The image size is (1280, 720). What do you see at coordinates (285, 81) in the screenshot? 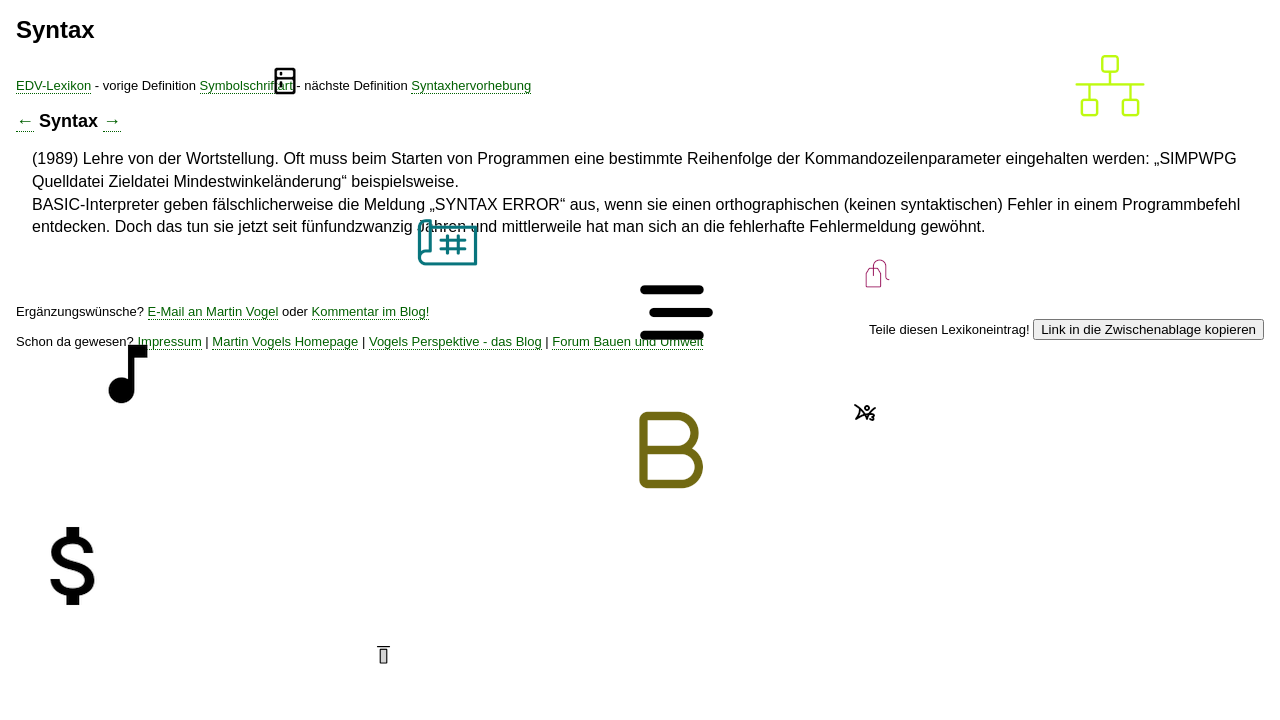
I see `access kitchen appliance controls` at bounding box center [285, 81].